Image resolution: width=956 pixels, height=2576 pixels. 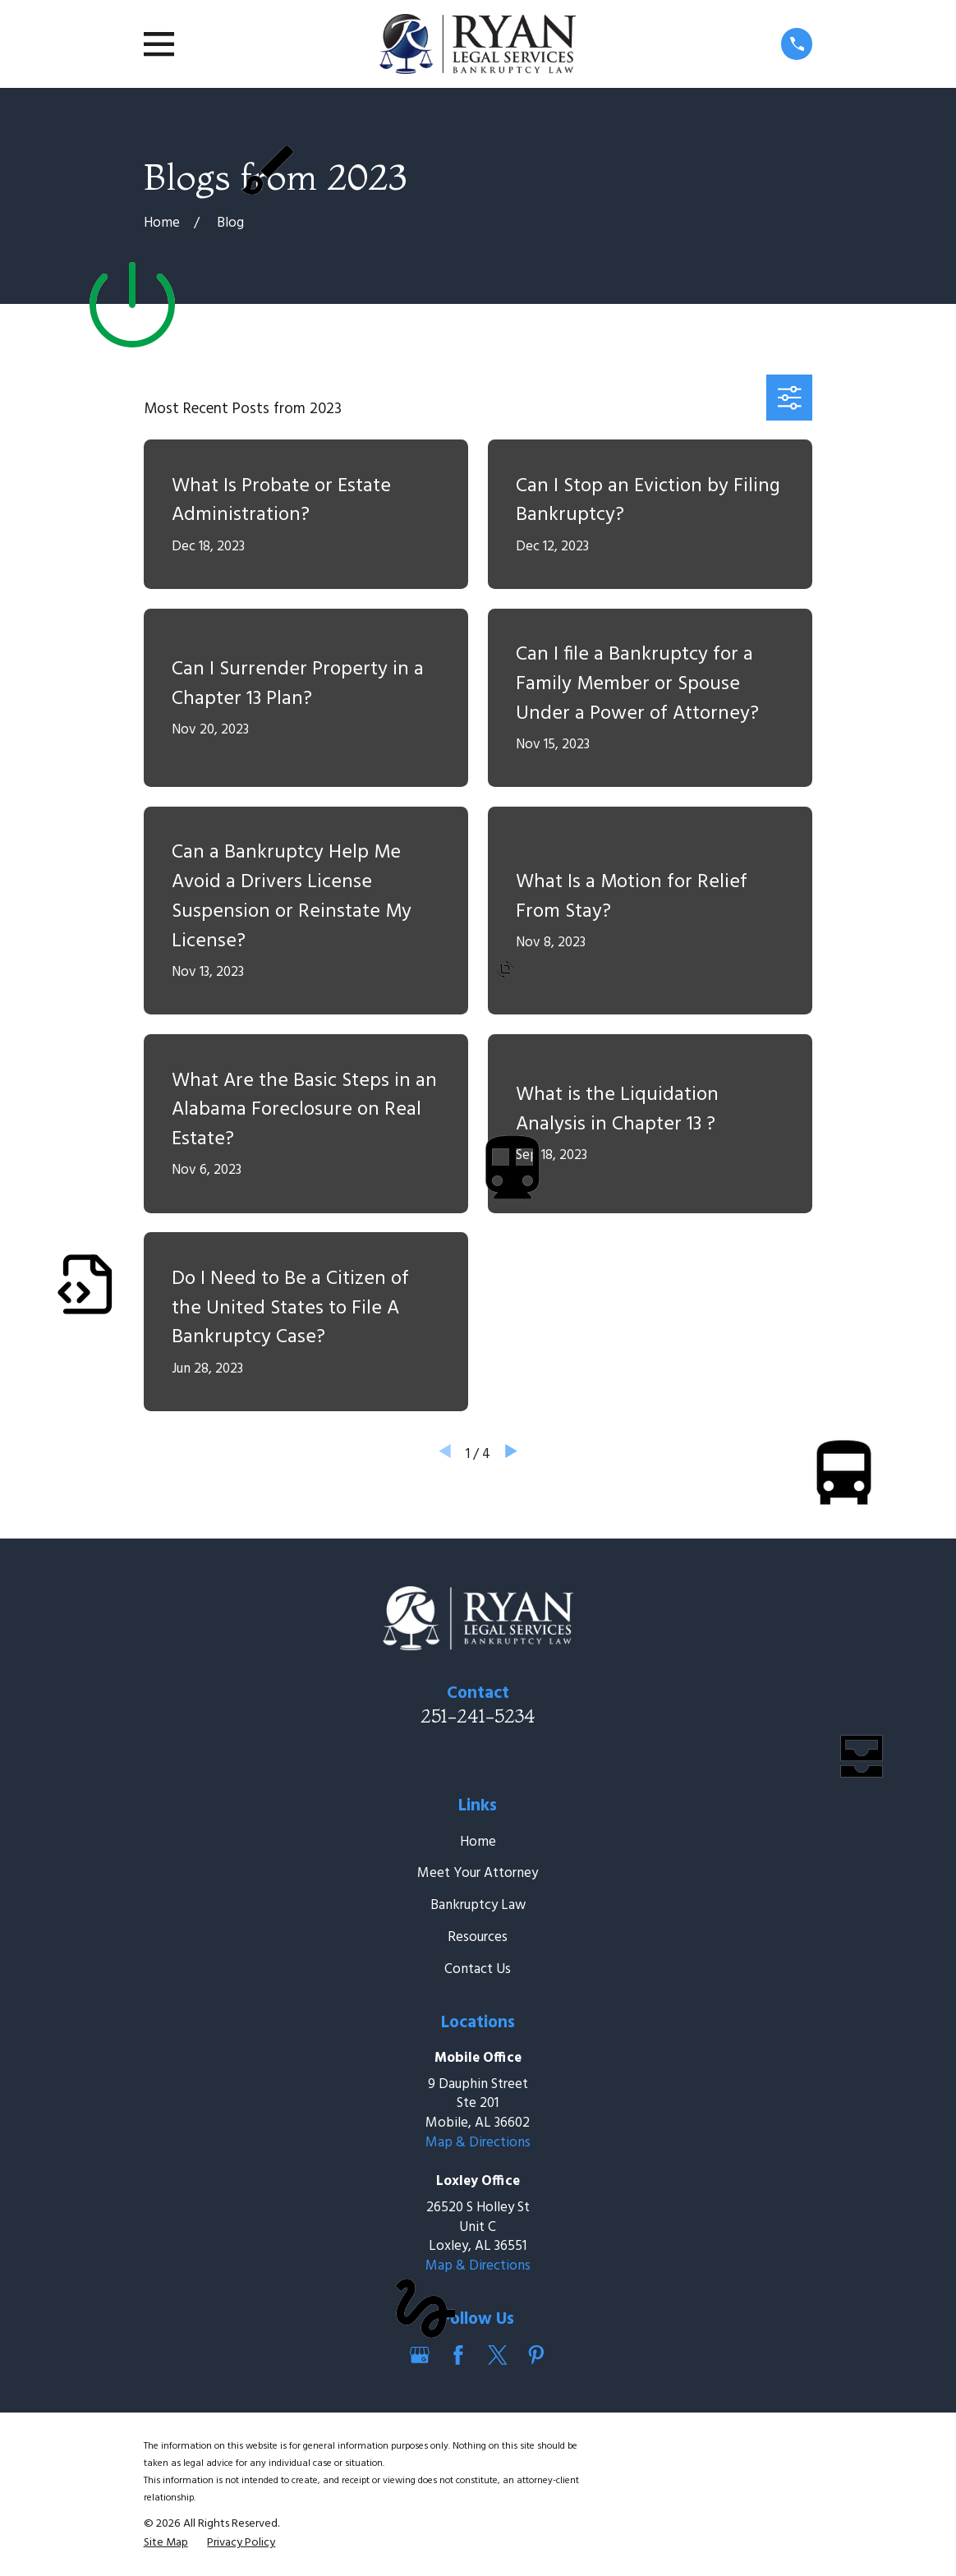 I want to click on access gesture controls or settings, so click(x=425, y=2308).